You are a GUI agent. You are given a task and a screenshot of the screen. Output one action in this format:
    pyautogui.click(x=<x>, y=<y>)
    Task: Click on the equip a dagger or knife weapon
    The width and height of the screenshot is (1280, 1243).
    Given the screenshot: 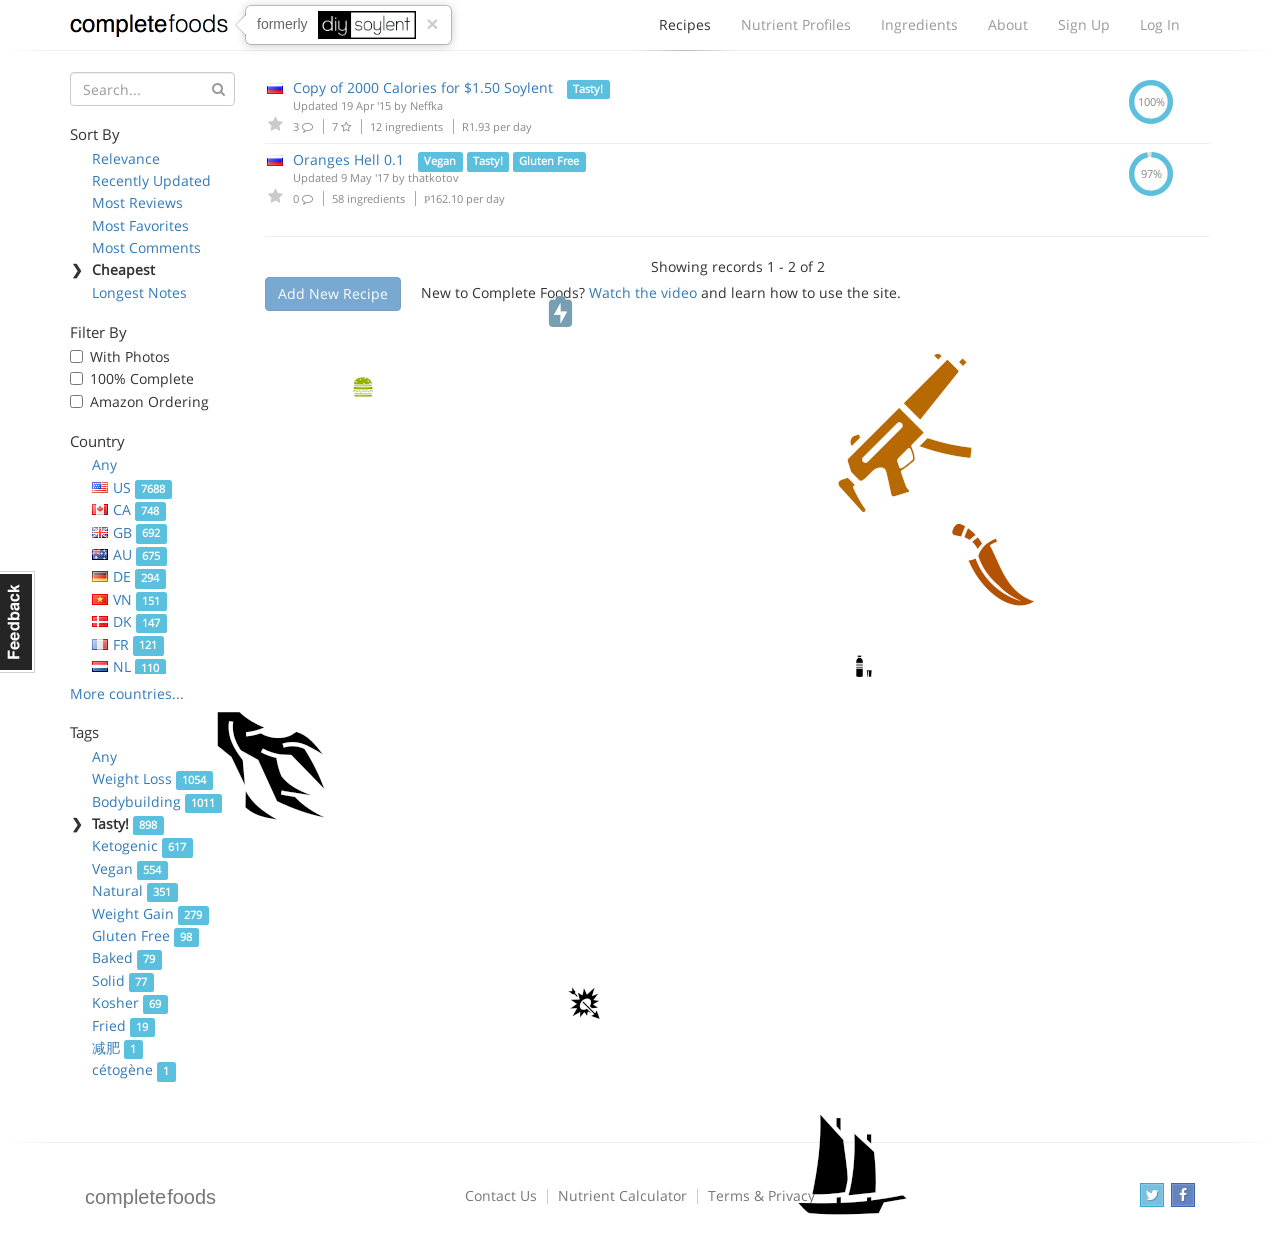 What is the action you would take?
    pyautogui.click(x=993, y=565)
    